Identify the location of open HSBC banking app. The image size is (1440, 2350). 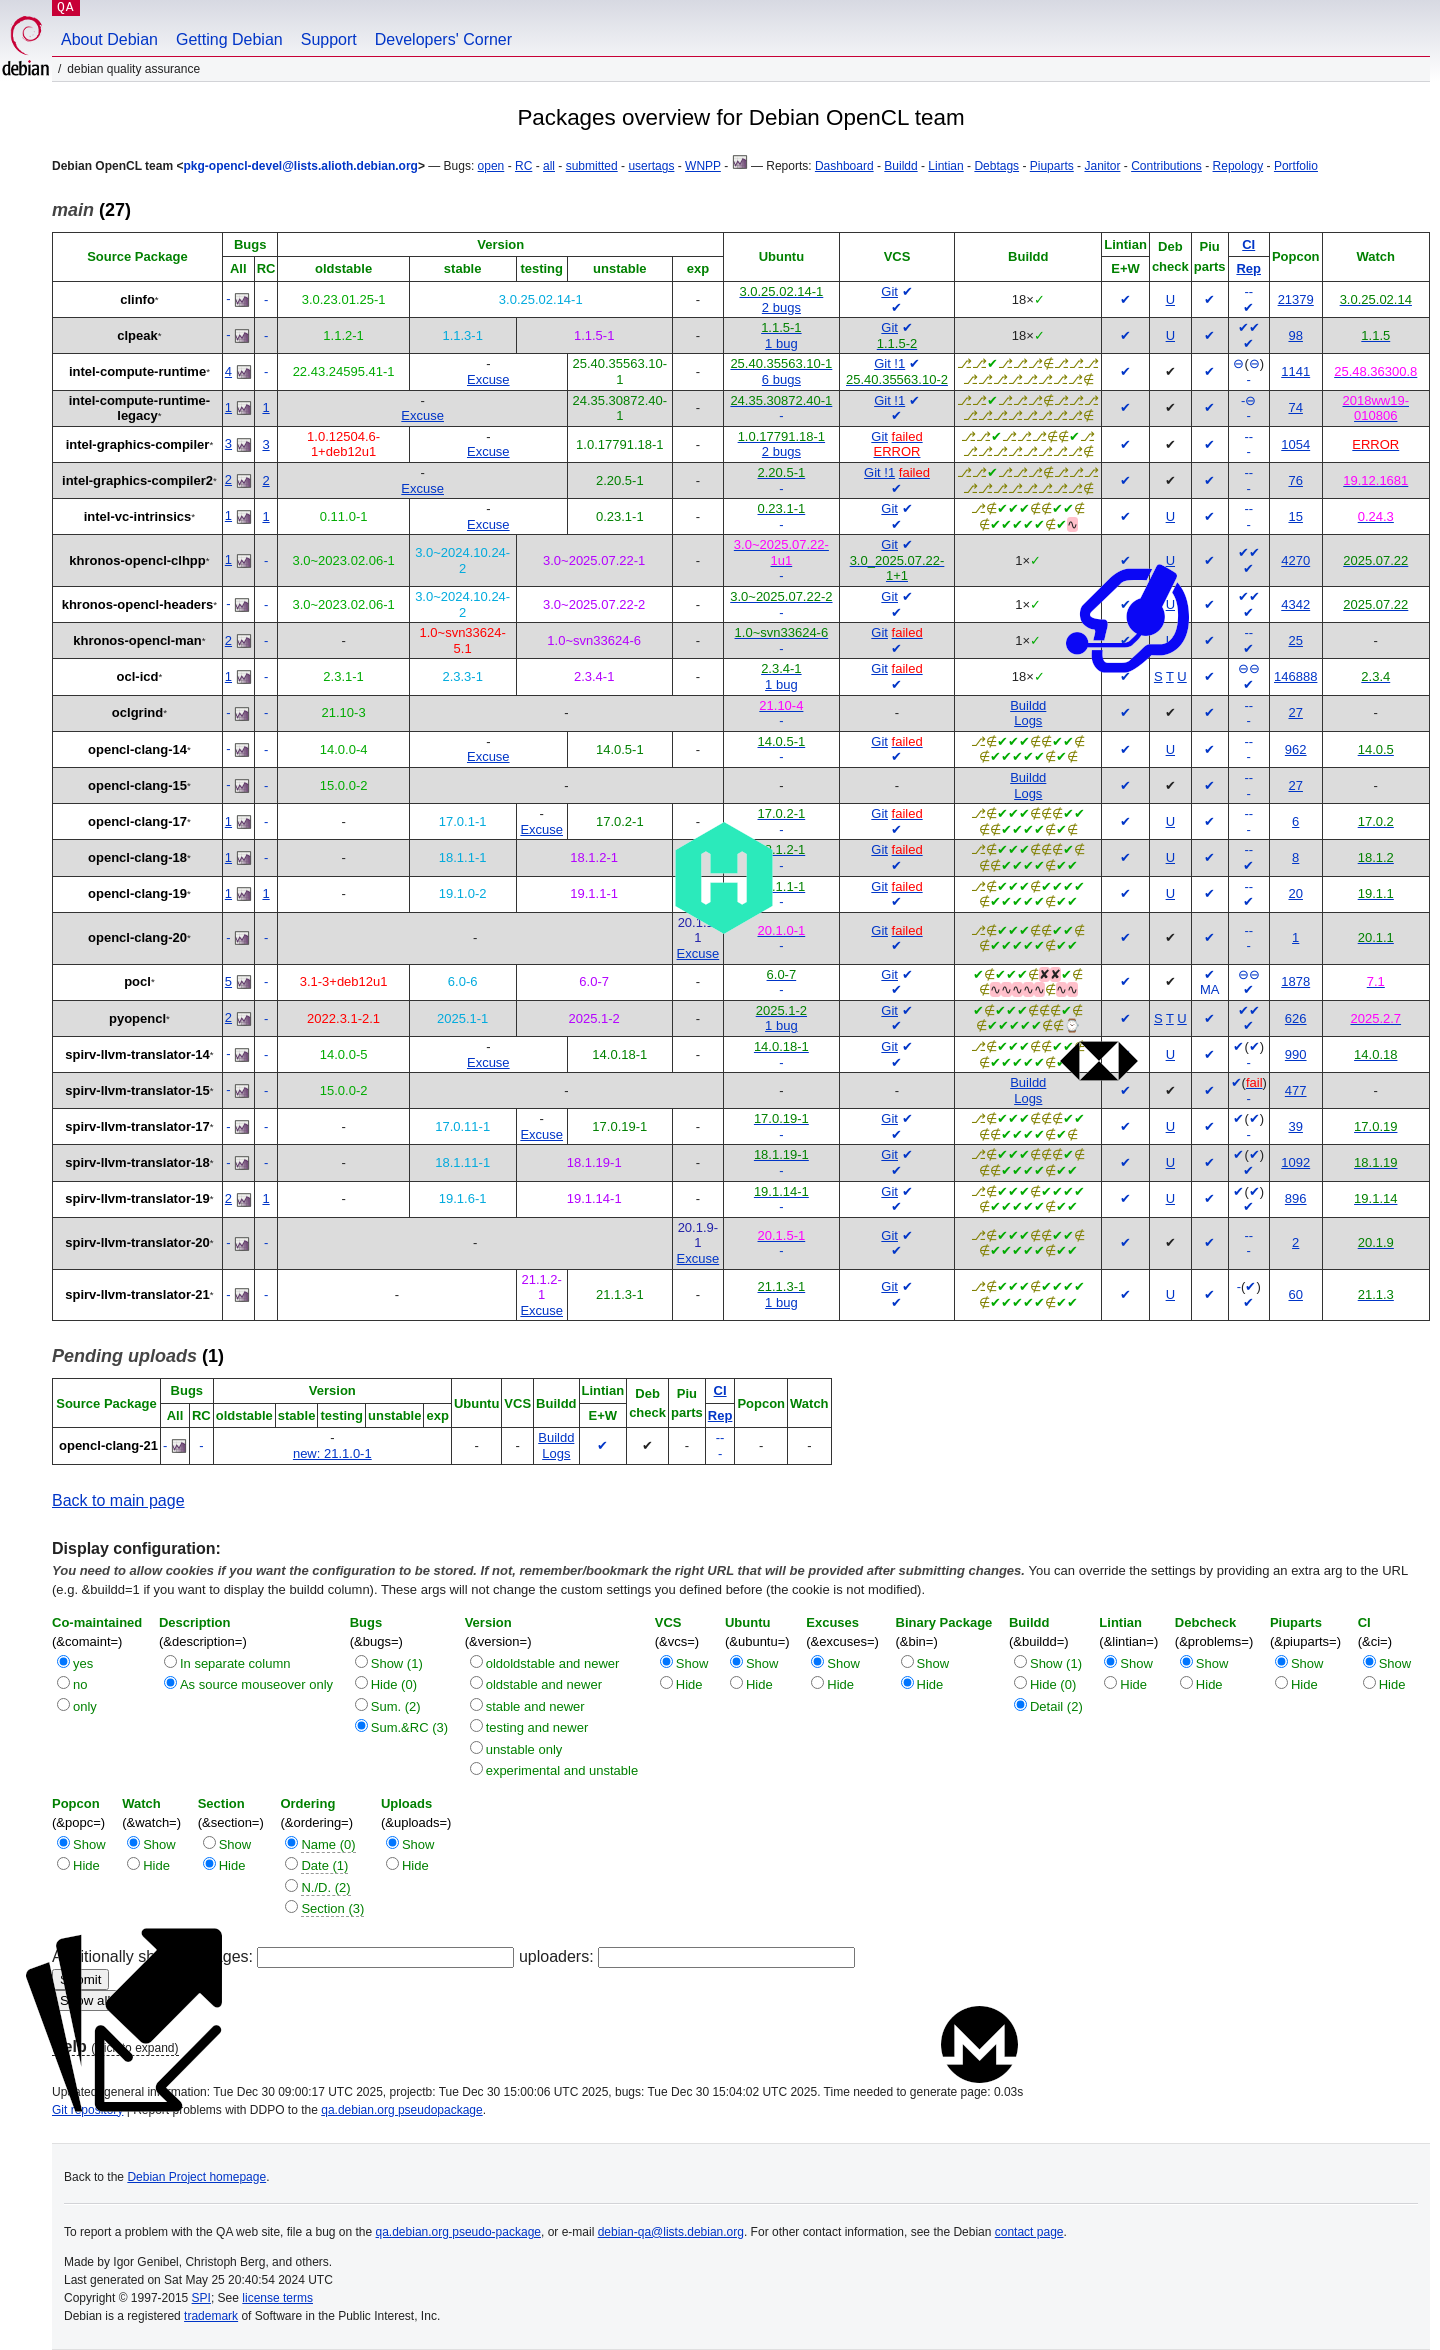
(1099, 1061).